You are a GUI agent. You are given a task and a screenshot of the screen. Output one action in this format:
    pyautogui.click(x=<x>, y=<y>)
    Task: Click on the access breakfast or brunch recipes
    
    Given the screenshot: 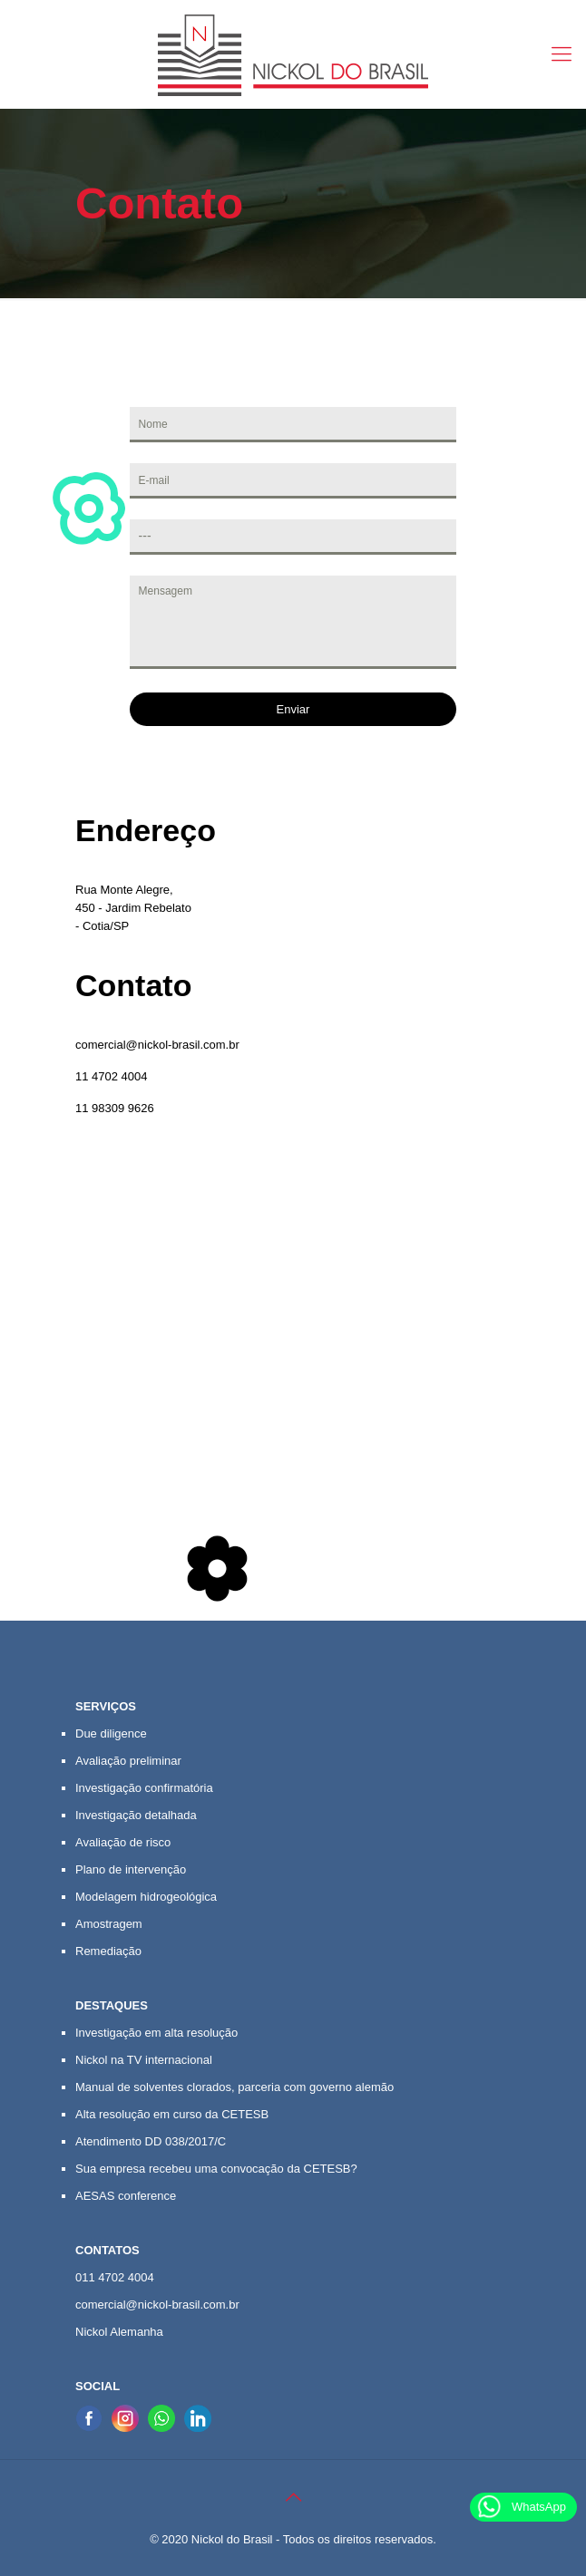 What is the action you would take?
    pyautogui.click(x=89, y=508)
    